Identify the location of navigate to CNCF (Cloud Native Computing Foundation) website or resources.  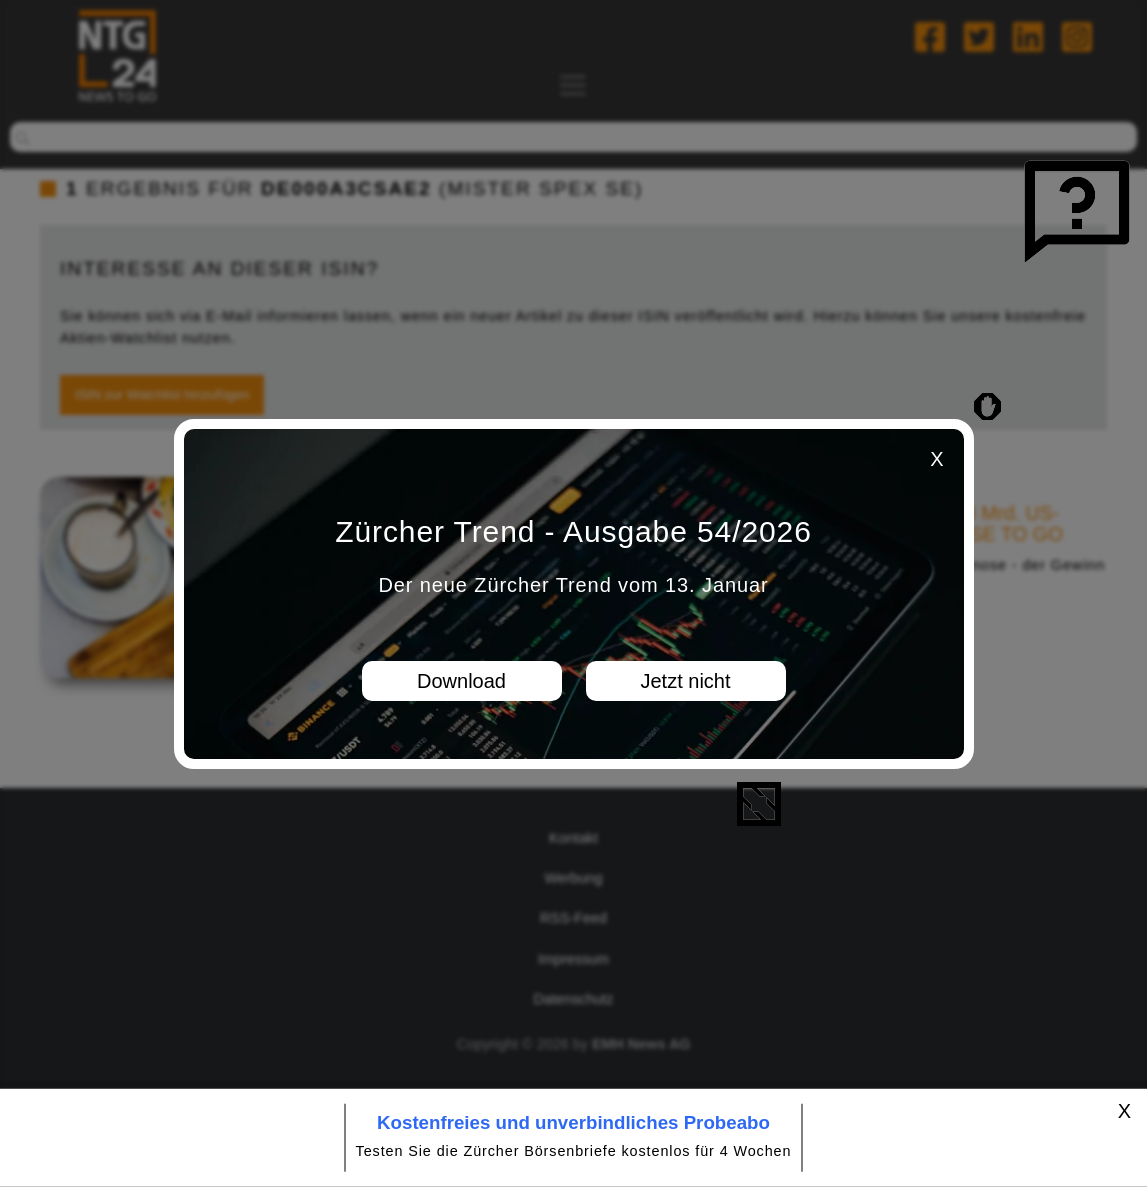
(759, 804).